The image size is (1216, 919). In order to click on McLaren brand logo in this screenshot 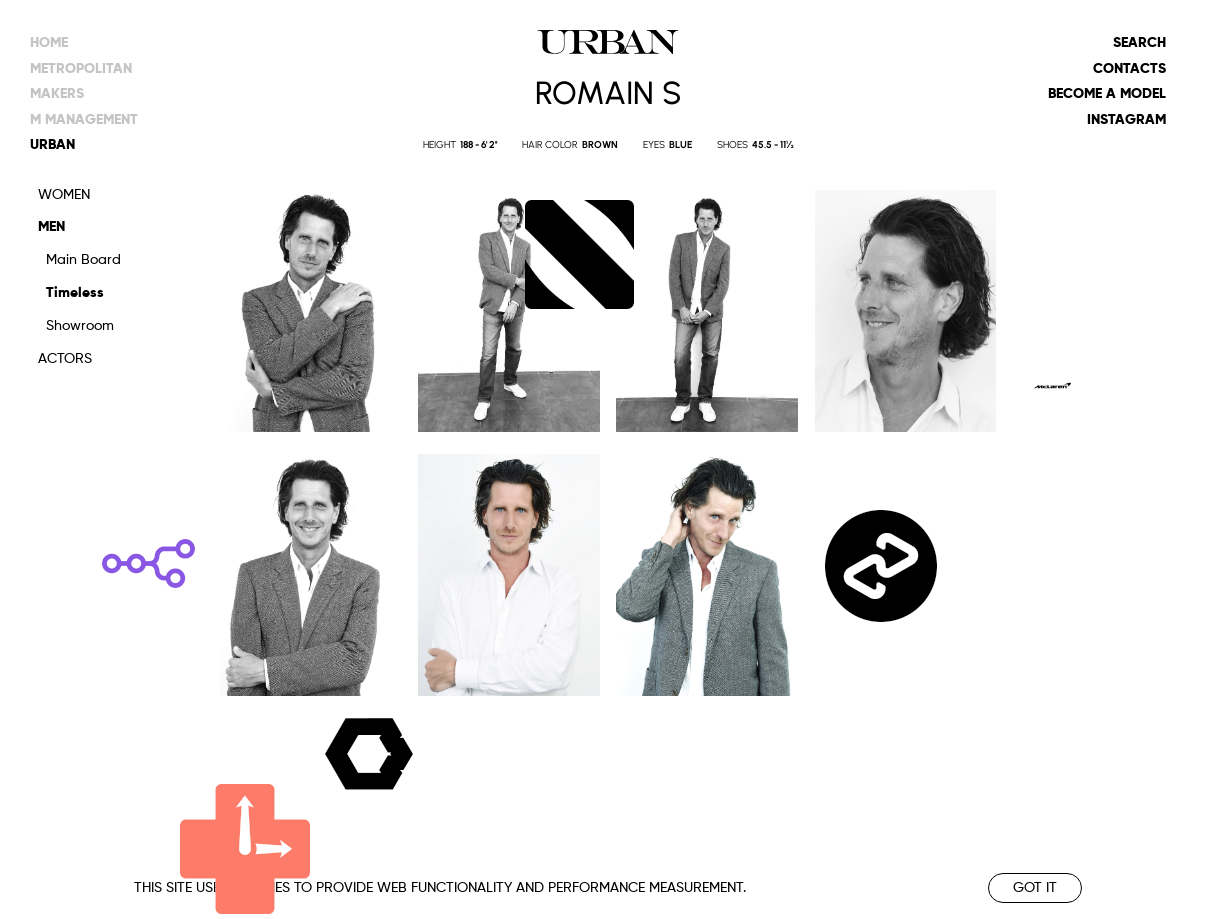, I will do `click(1052, 385)`.